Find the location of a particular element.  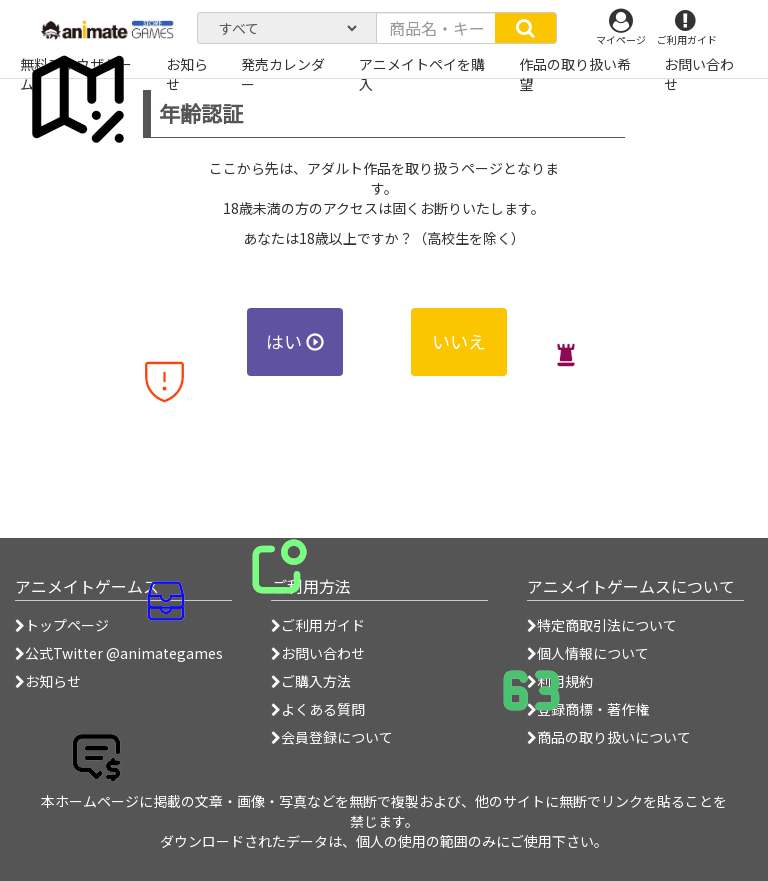

view notifications is located at coordinates (278, 568).